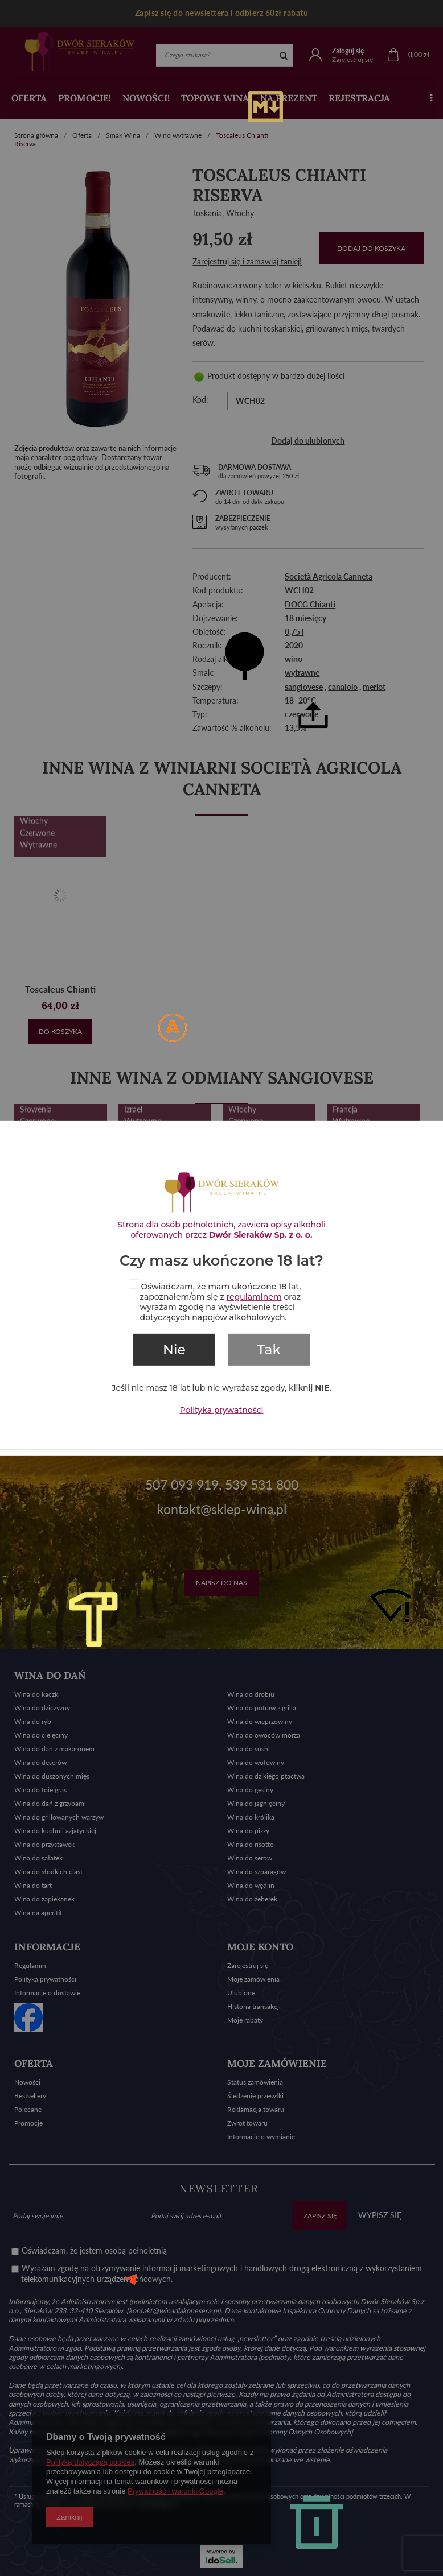  I want to click on mark a location on the map, so click(244, 654).